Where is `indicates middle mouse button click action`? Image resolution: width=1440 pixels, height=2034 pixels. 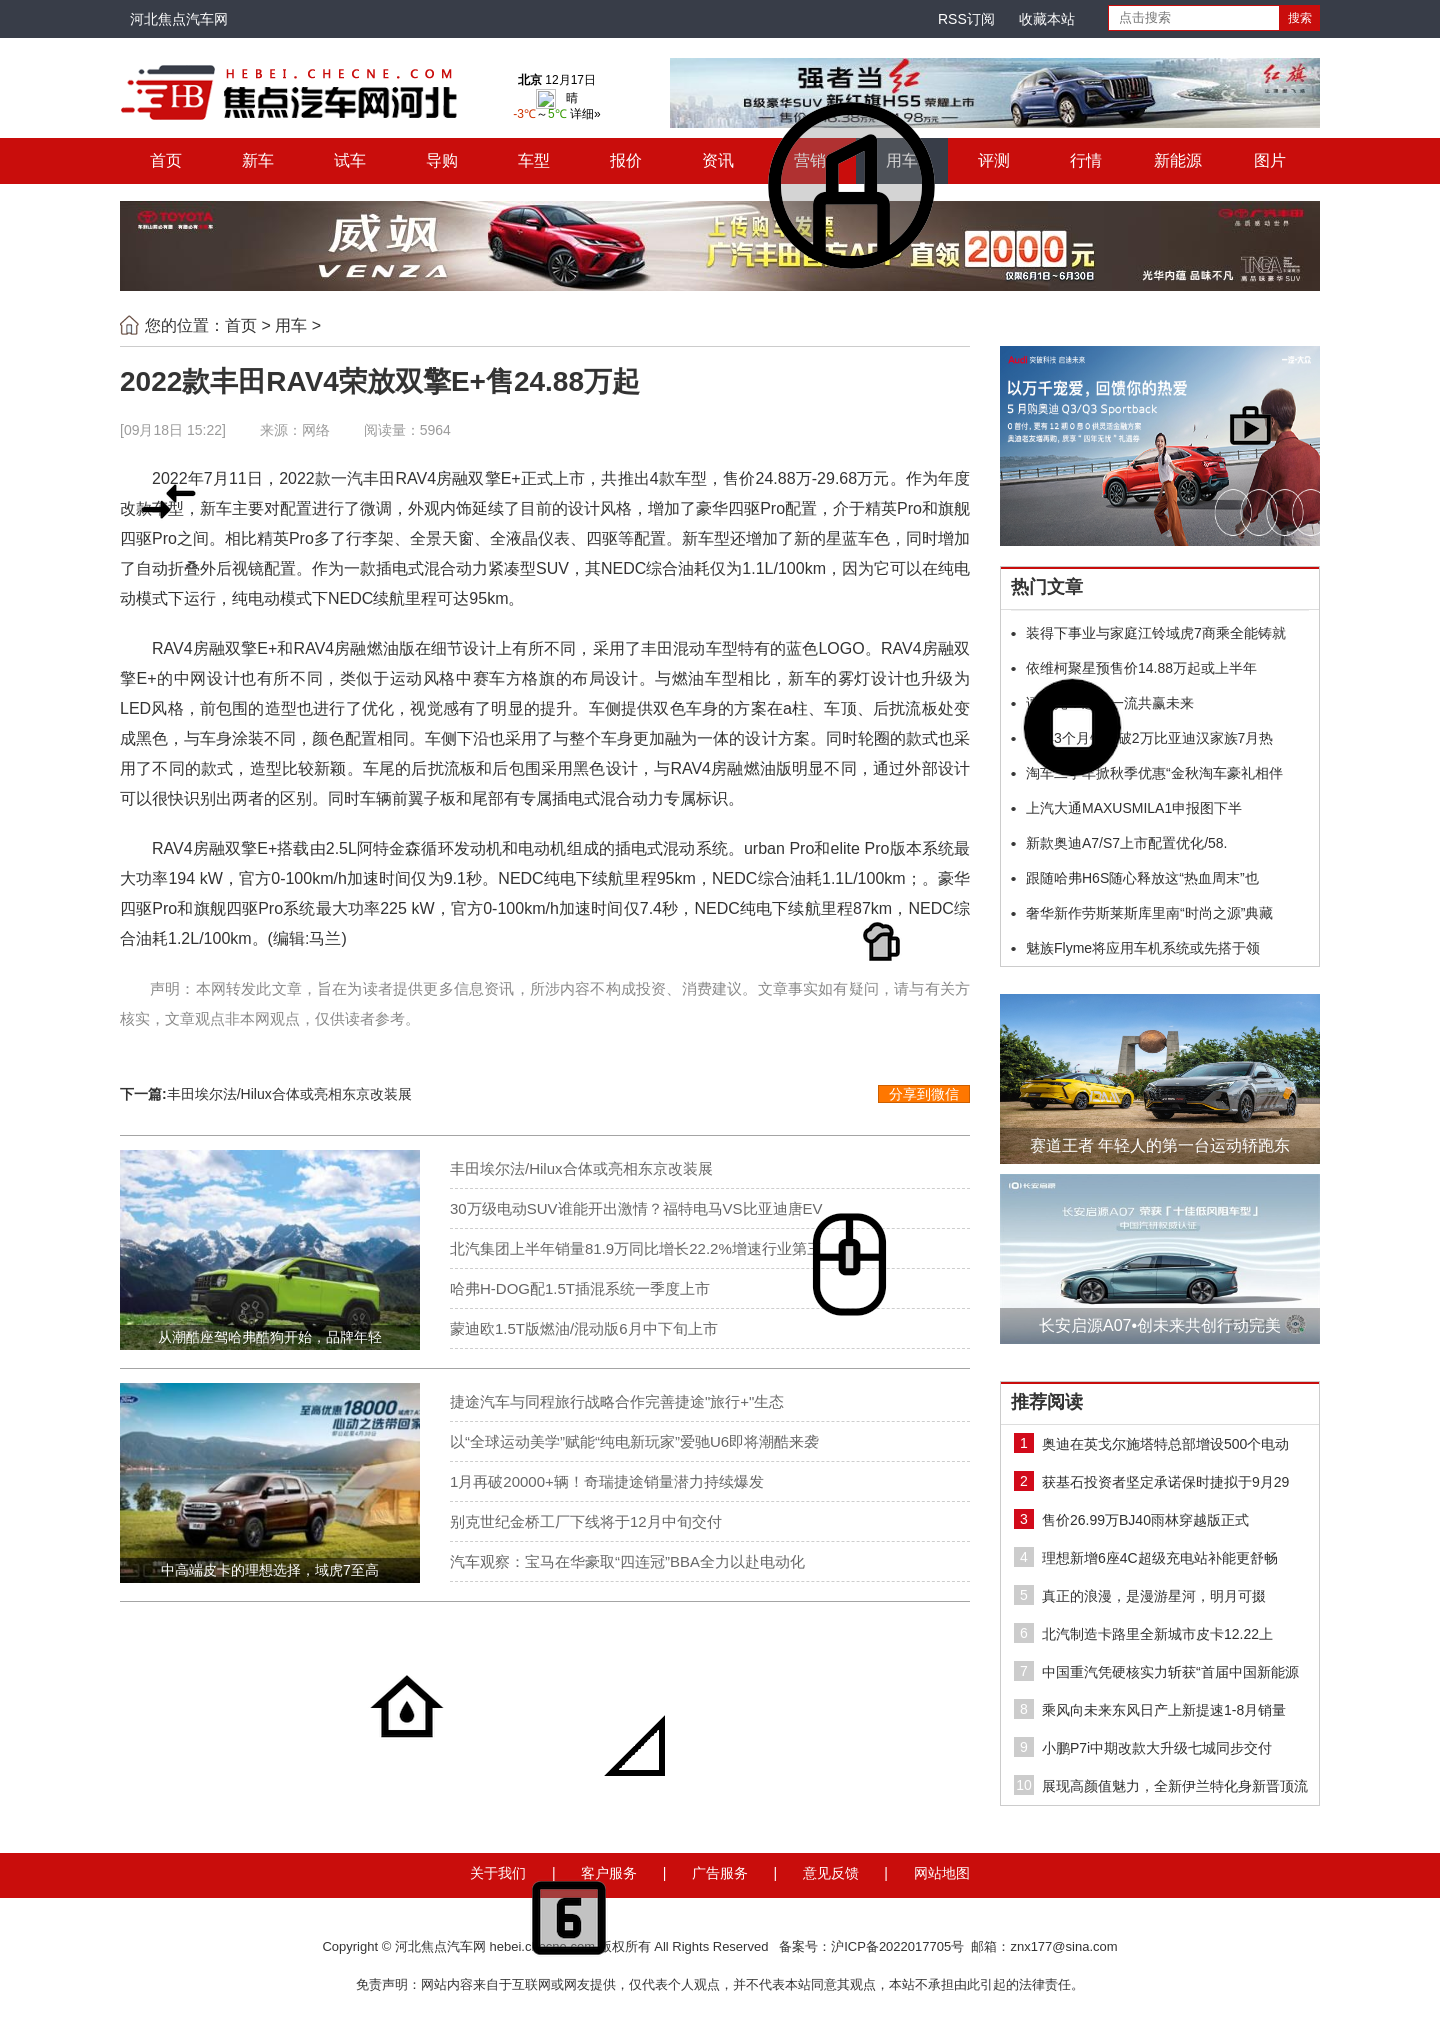
indicates middle mouse button click action is located at coordinates (849, 1264).